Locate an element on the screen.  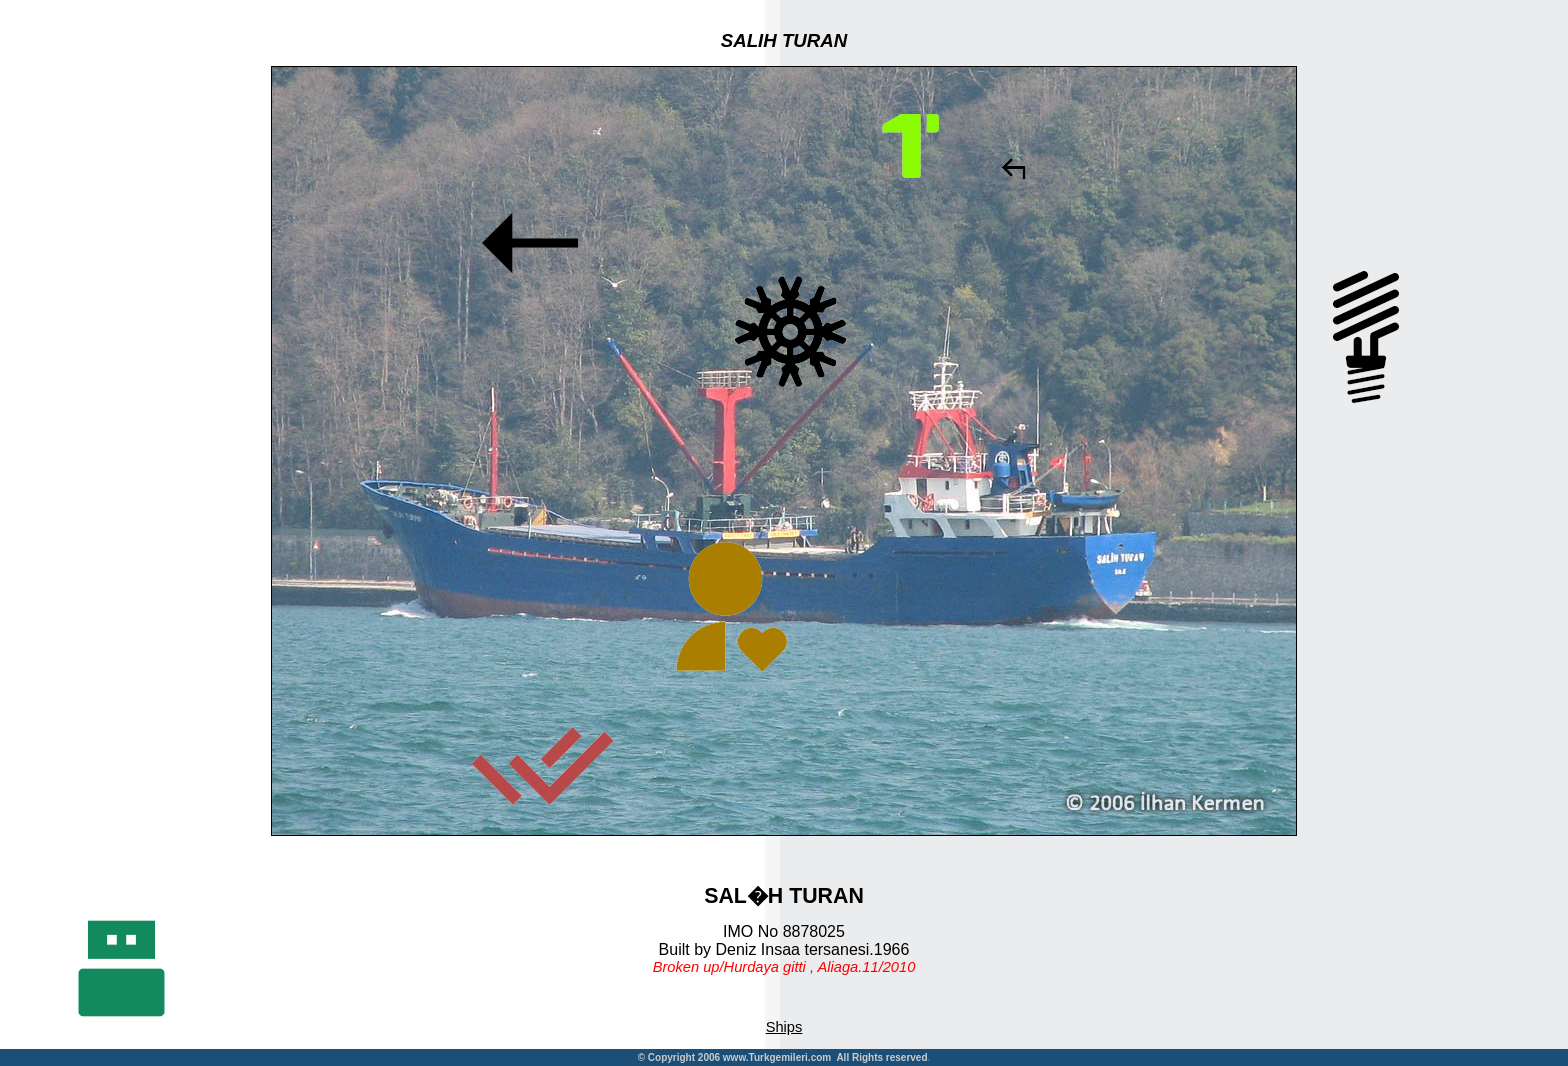
lumen technologies company logo is located at coordinates (1366, 337).